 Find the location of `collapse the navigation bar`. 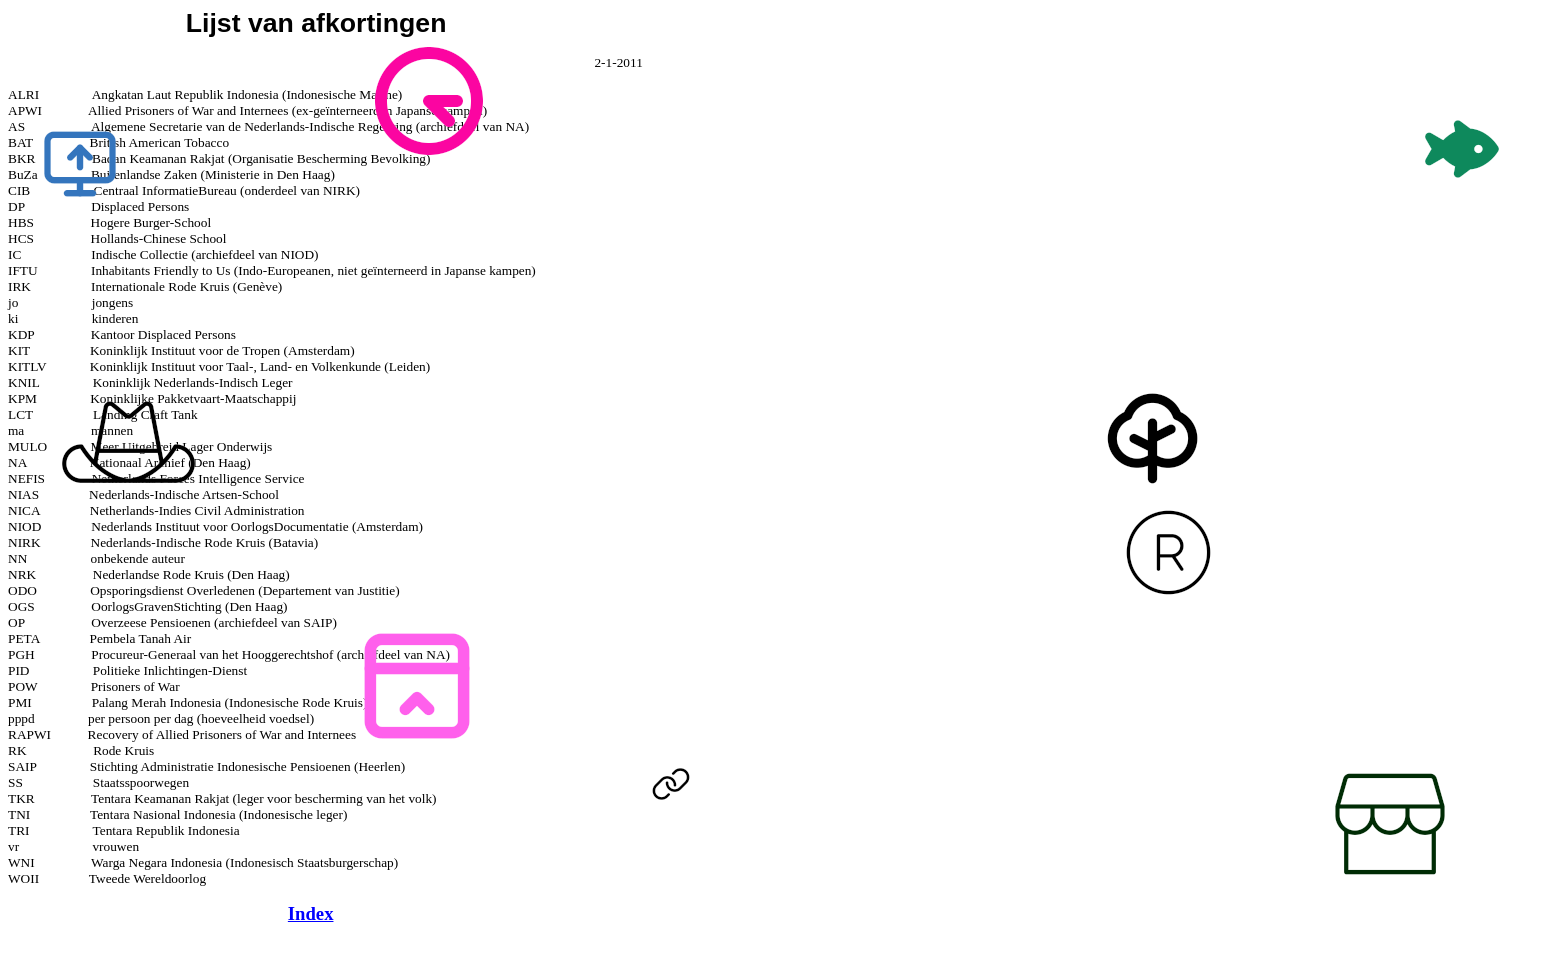

collapse the navigation bar is located at coordinates (417, 686).